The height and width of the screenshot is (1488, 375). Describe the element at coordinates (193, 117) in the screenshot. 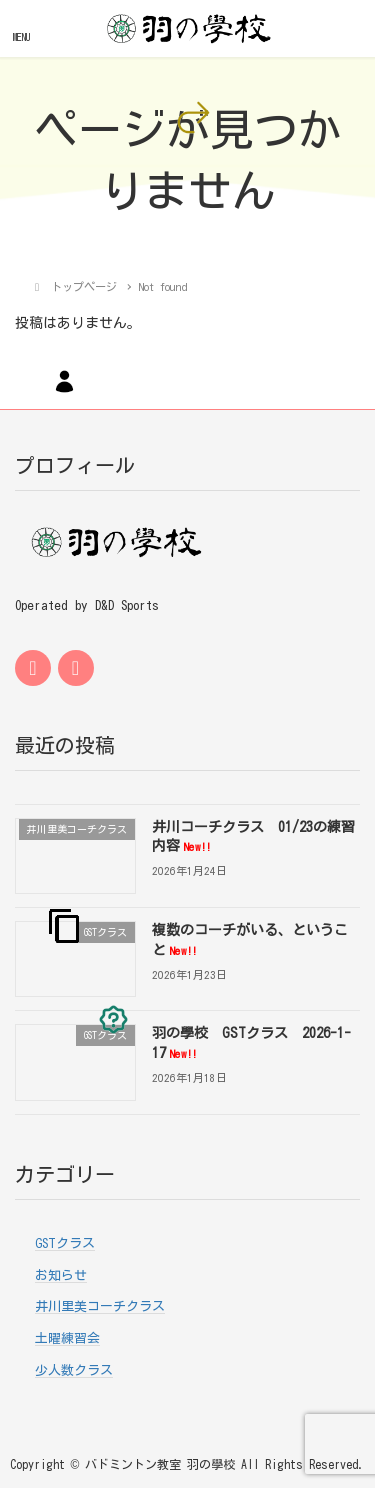

I see `redo last action` at that location.